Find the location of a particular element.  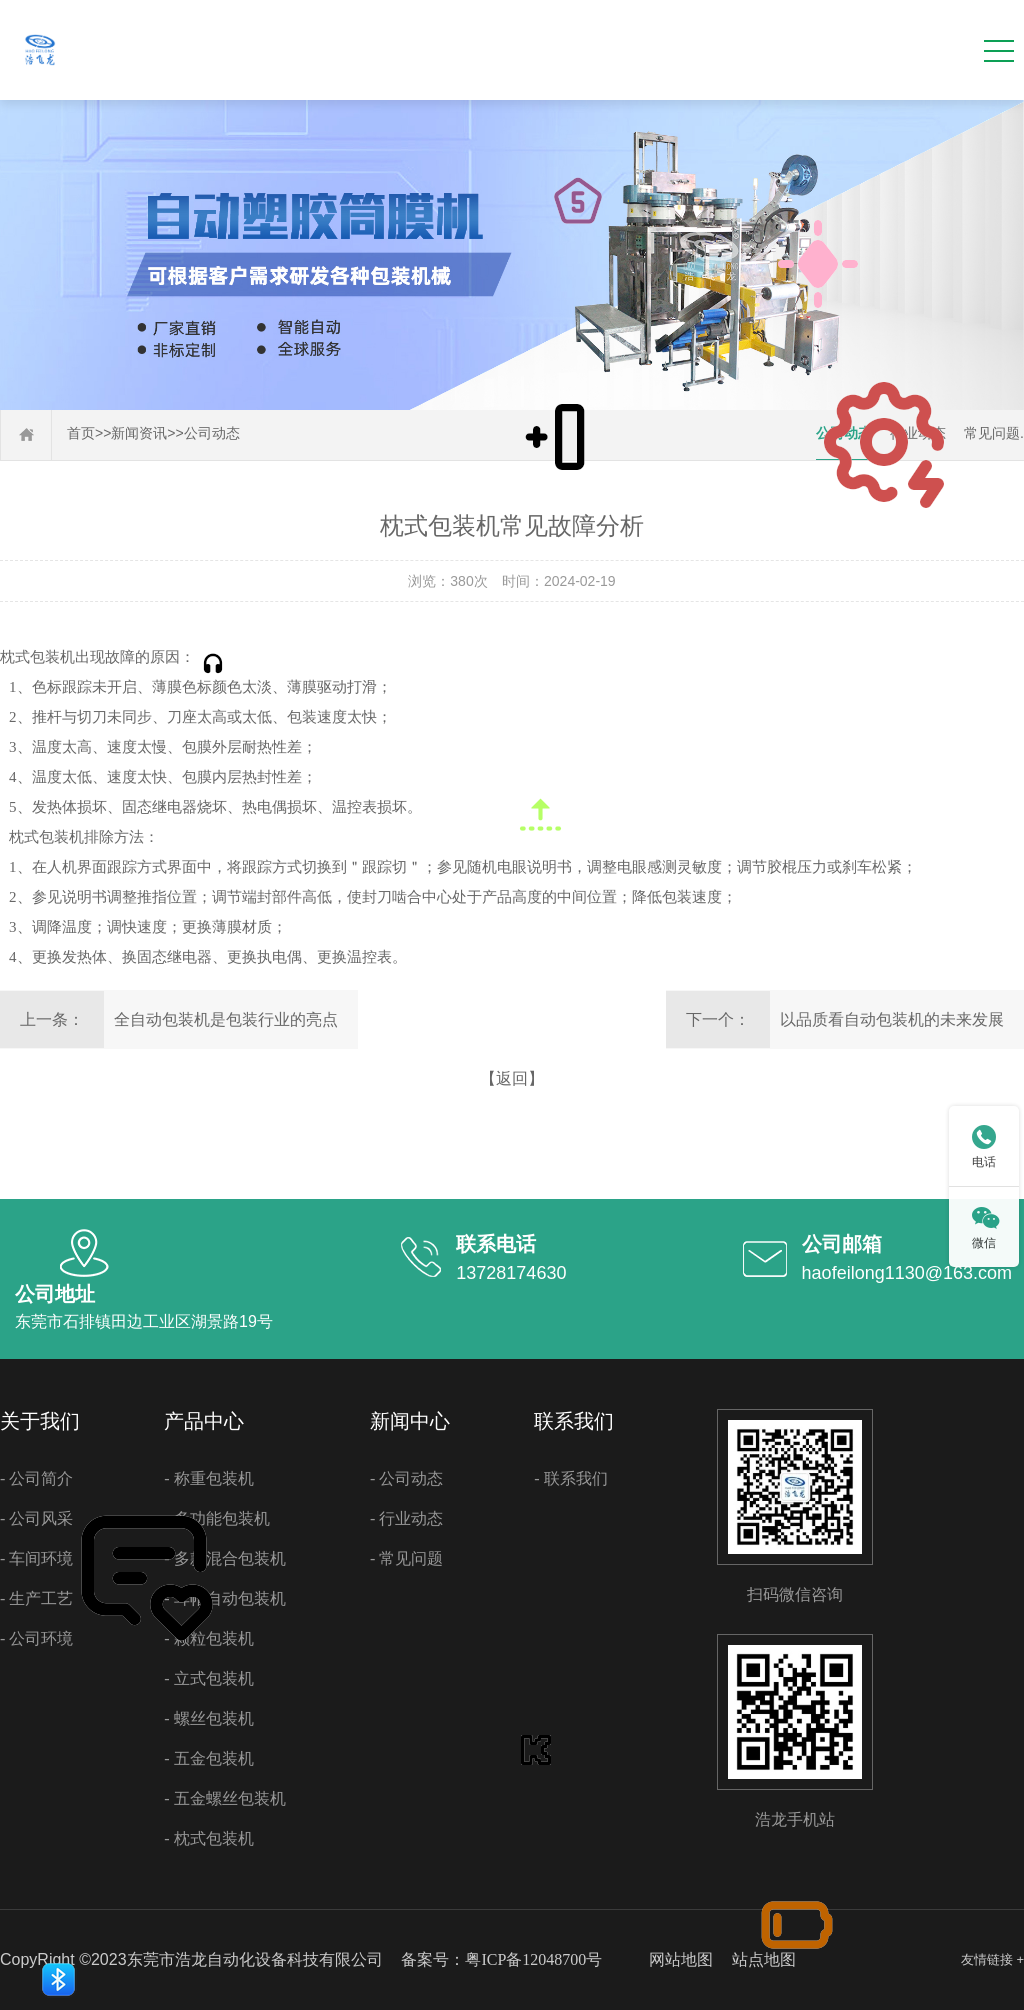

visit kick streaming platform is located at coordinates (536, 1750).